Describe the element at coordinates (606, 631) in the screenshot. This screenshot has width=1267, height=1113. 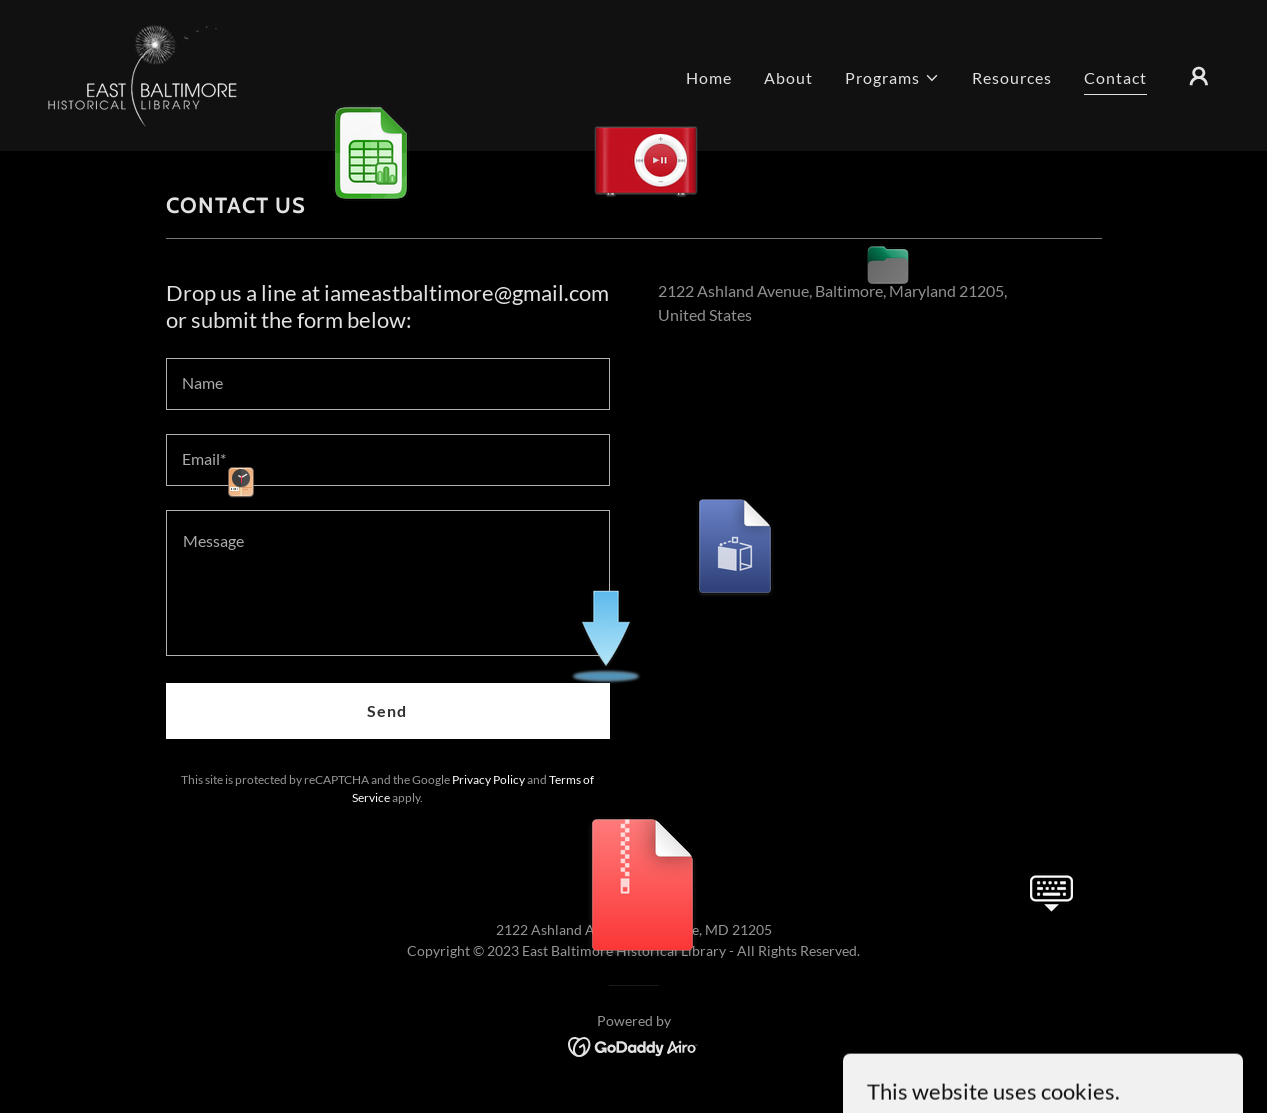
I see `save document to a new location` at that location.